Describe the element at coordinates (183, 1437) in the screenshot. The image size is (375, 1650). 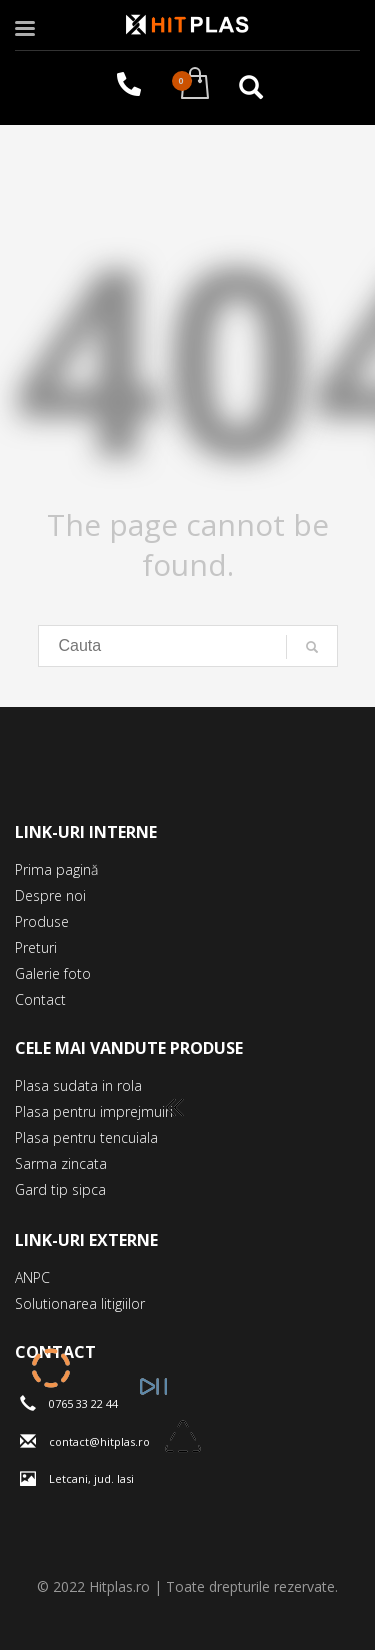
I see `indicates incomplete or pending status` at that location.